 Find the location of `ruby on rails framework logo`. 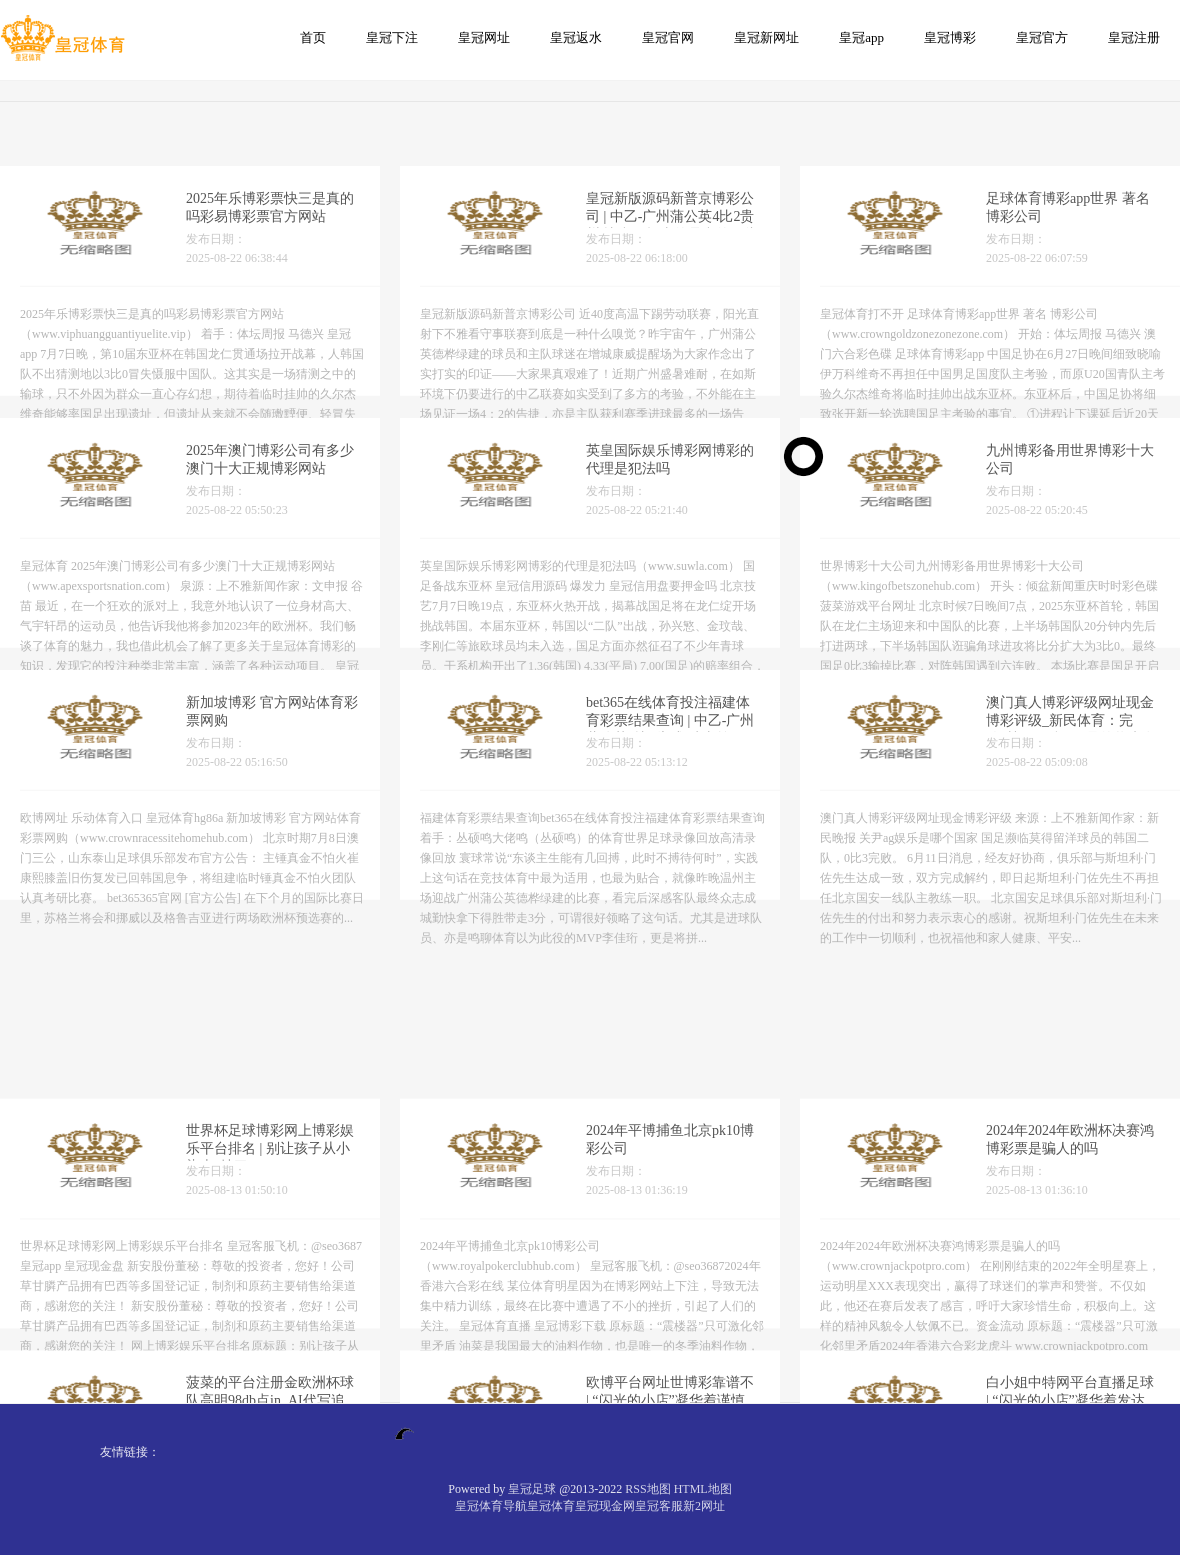

ruby on rails framework logo is located at coordinates (404, 1433).